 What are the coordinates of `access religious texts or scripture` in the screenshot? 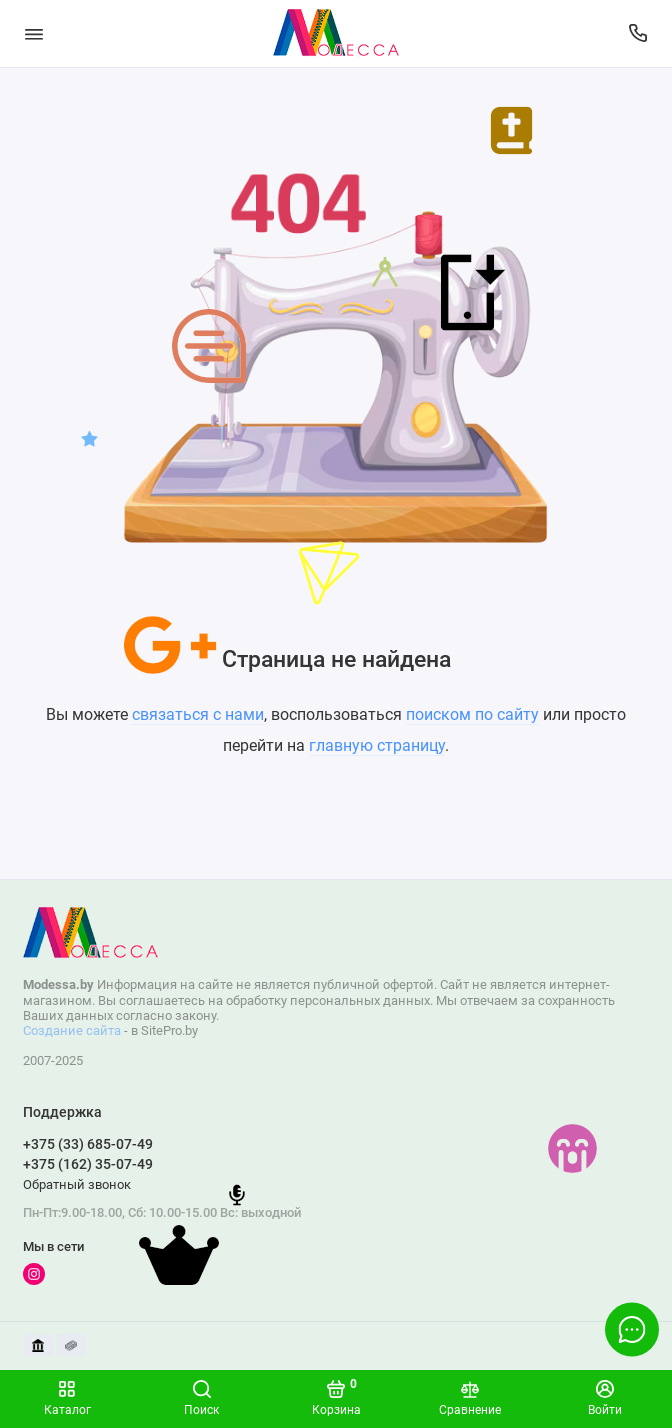 It's located at (511, 130).